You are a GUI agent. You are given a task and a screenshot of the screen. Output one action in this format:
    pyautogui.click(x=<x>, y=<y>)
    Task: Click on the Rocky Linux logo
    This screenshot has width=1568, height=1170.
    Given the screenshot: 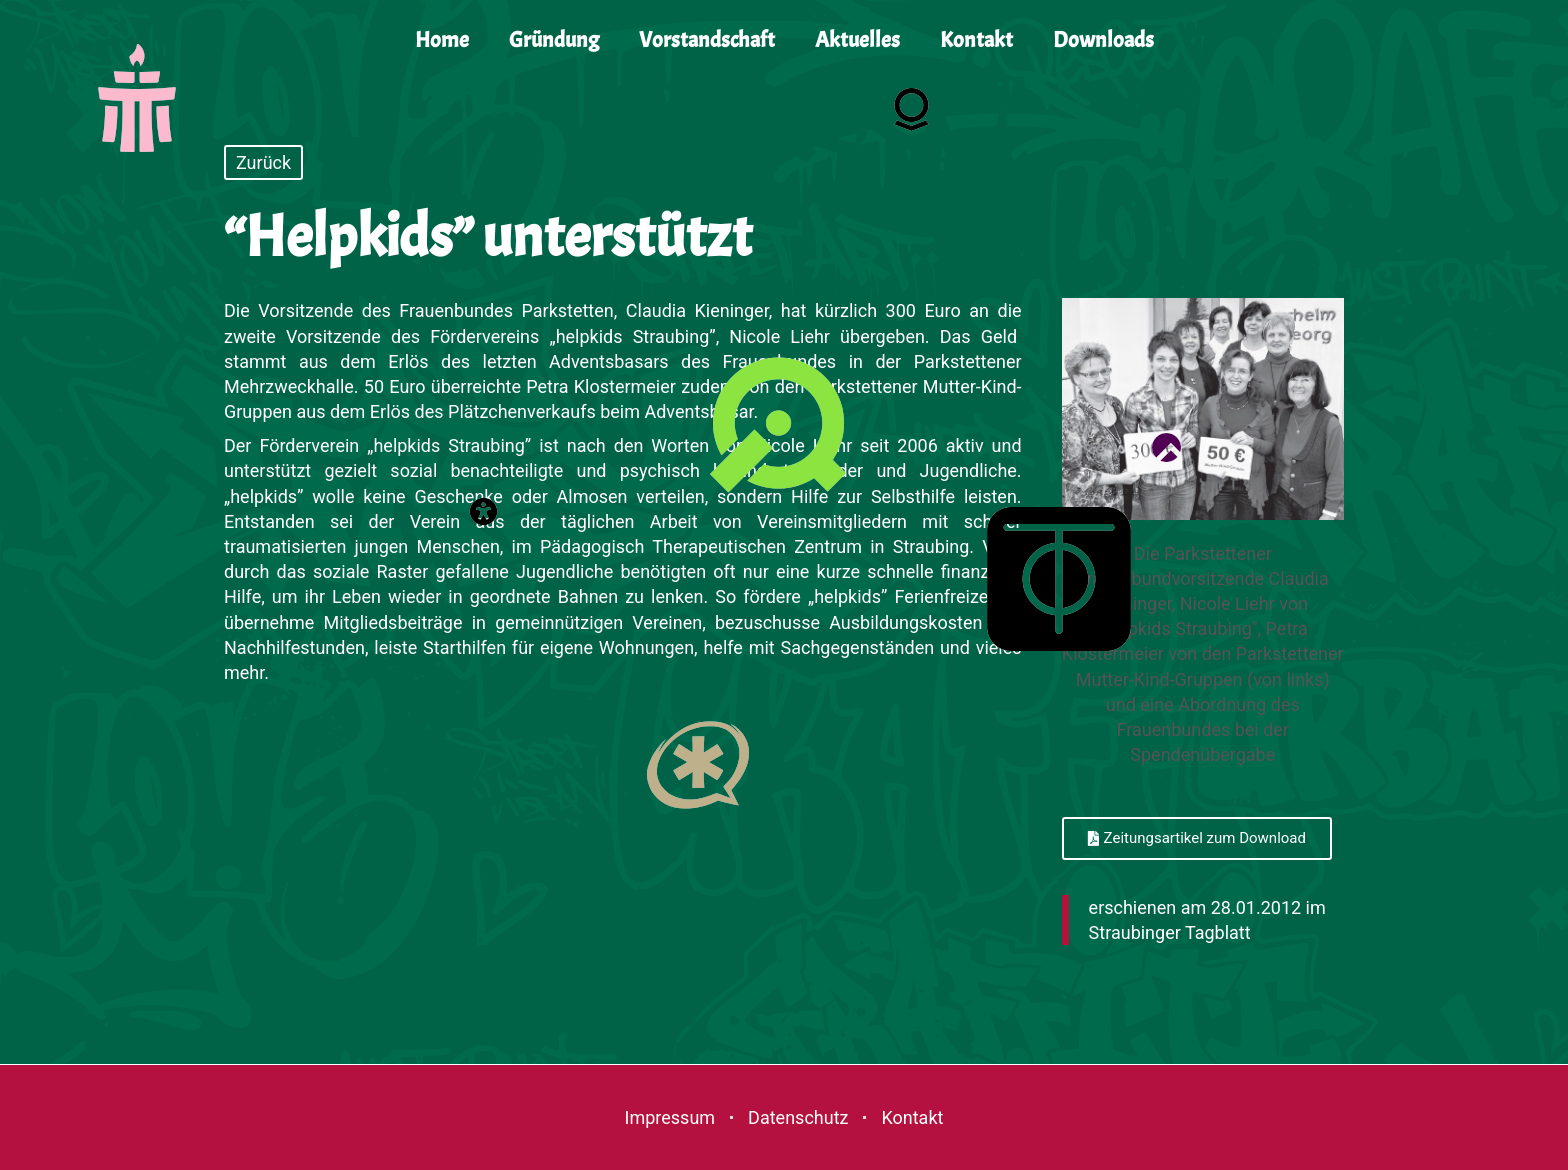 What is the action you would take?
    pyautogui.click(x=1166, y=447)
    